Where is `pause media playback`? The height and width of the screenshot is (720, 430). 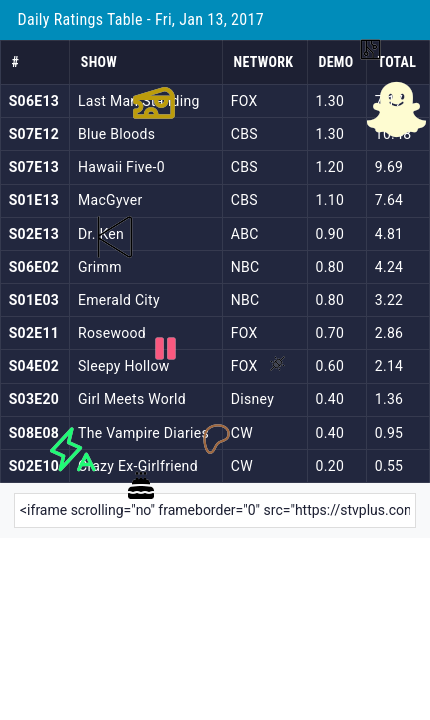 pause media playback is located at coordinates (165, 348).